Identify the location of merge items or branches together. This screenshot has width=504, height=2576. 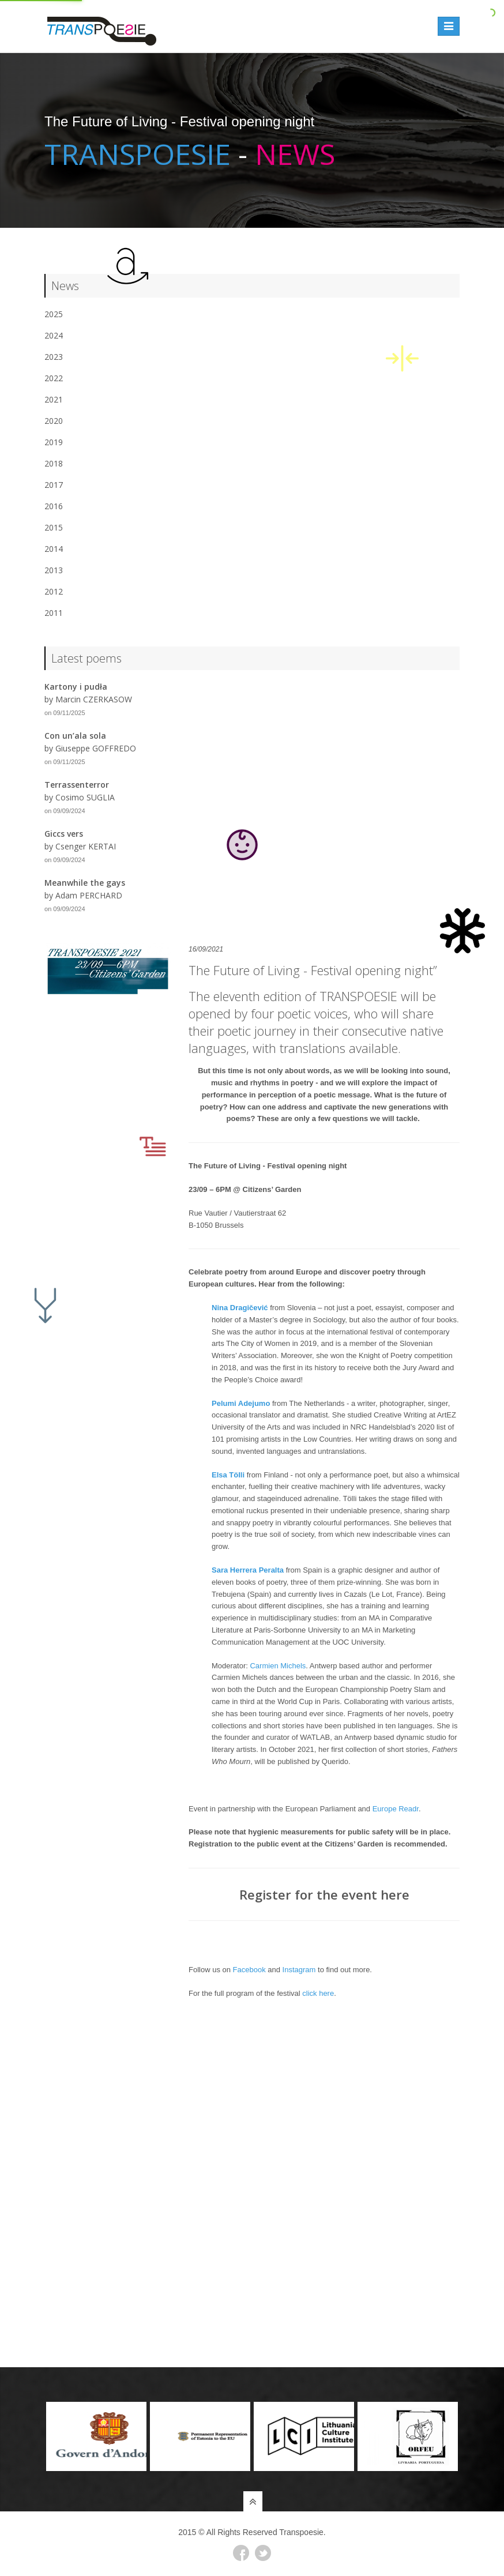
(45, 1304).